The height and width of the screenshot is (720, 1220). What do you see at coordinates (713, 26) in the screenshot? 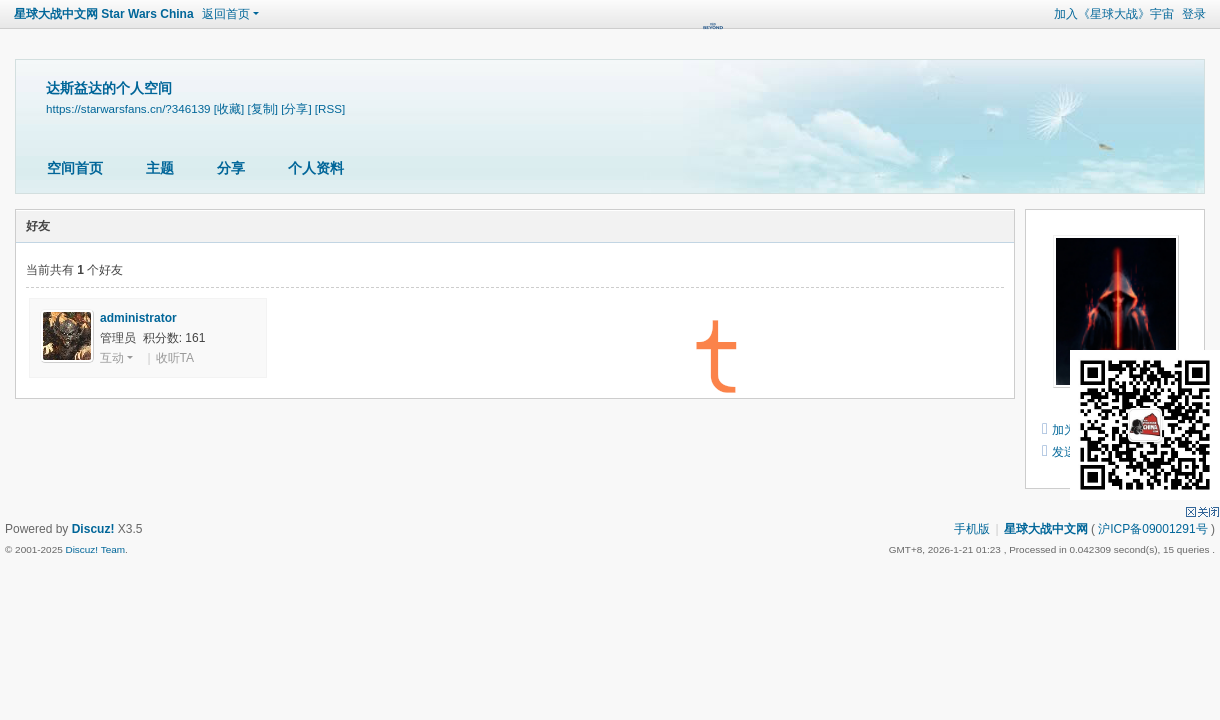
I see `open D&D Beyond app or website` at bounding box center [713, 26].